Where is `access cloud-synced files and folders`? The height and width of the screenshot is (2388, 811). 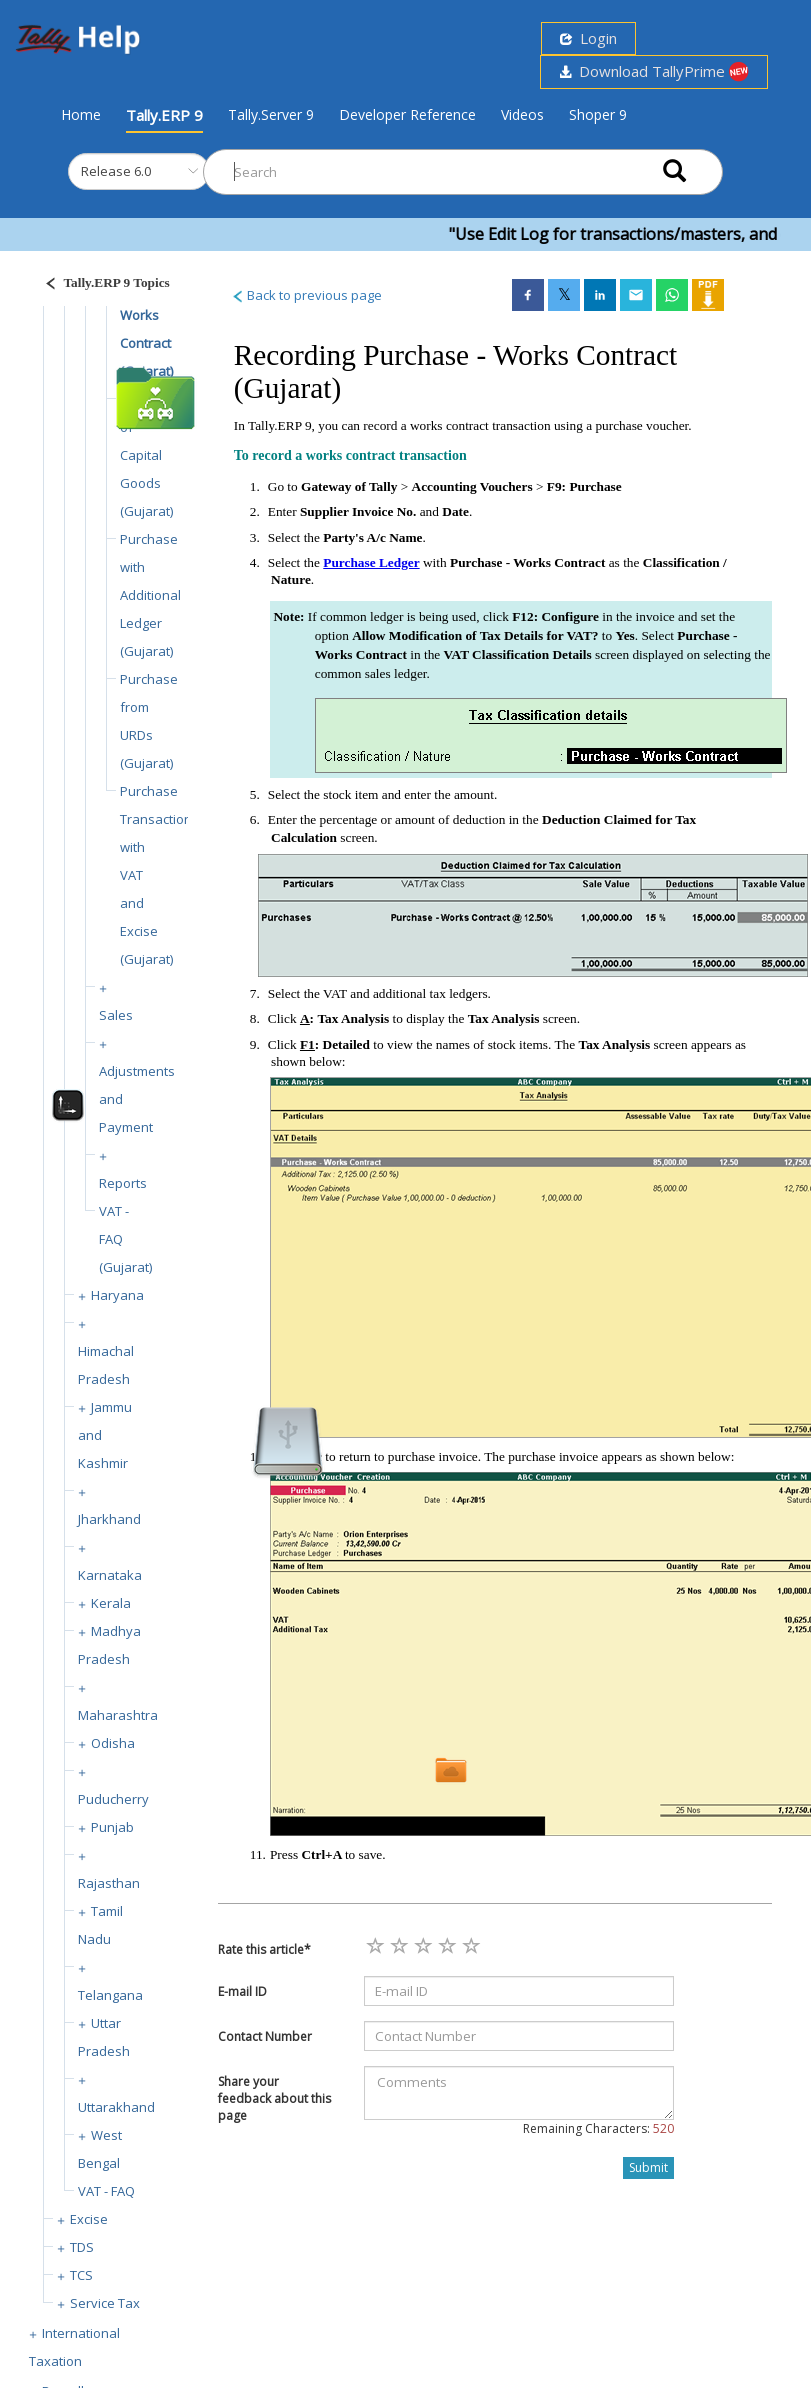
access cloud-synced files and folders is located at coordinates (451, 1770).